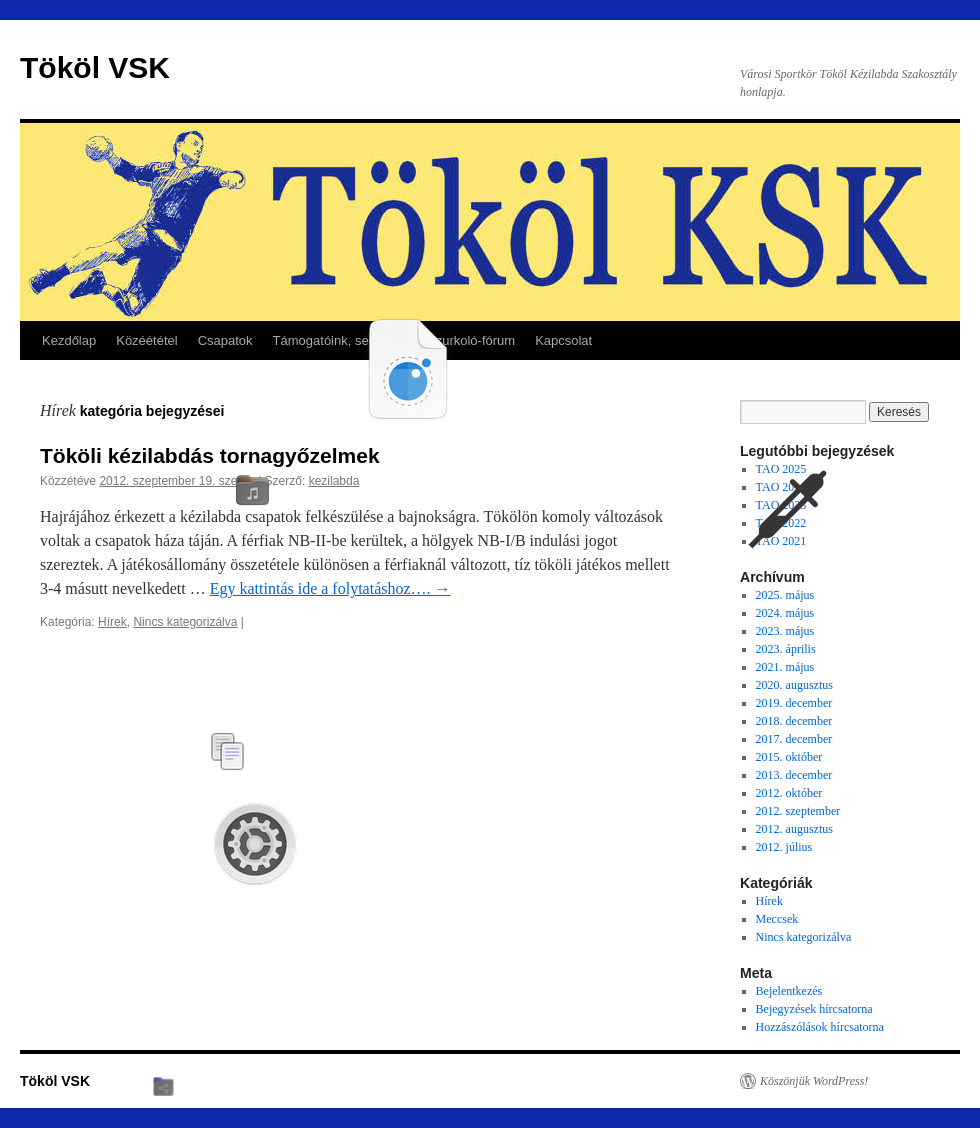  Describe the element at coordinates (255, 844) in the screenshot. I see `open system settings` at that location.